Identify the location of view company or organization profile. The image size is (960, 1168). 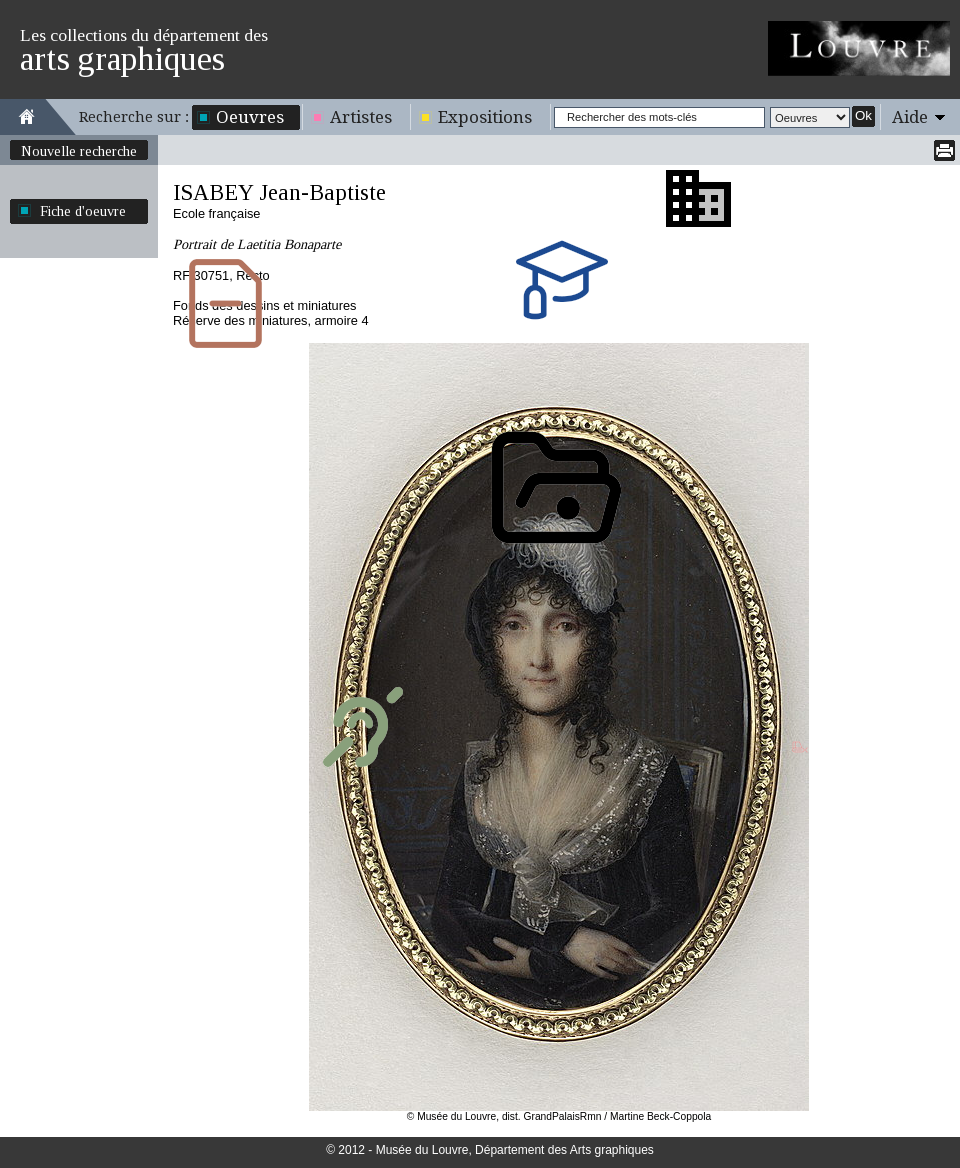
(698, 198).